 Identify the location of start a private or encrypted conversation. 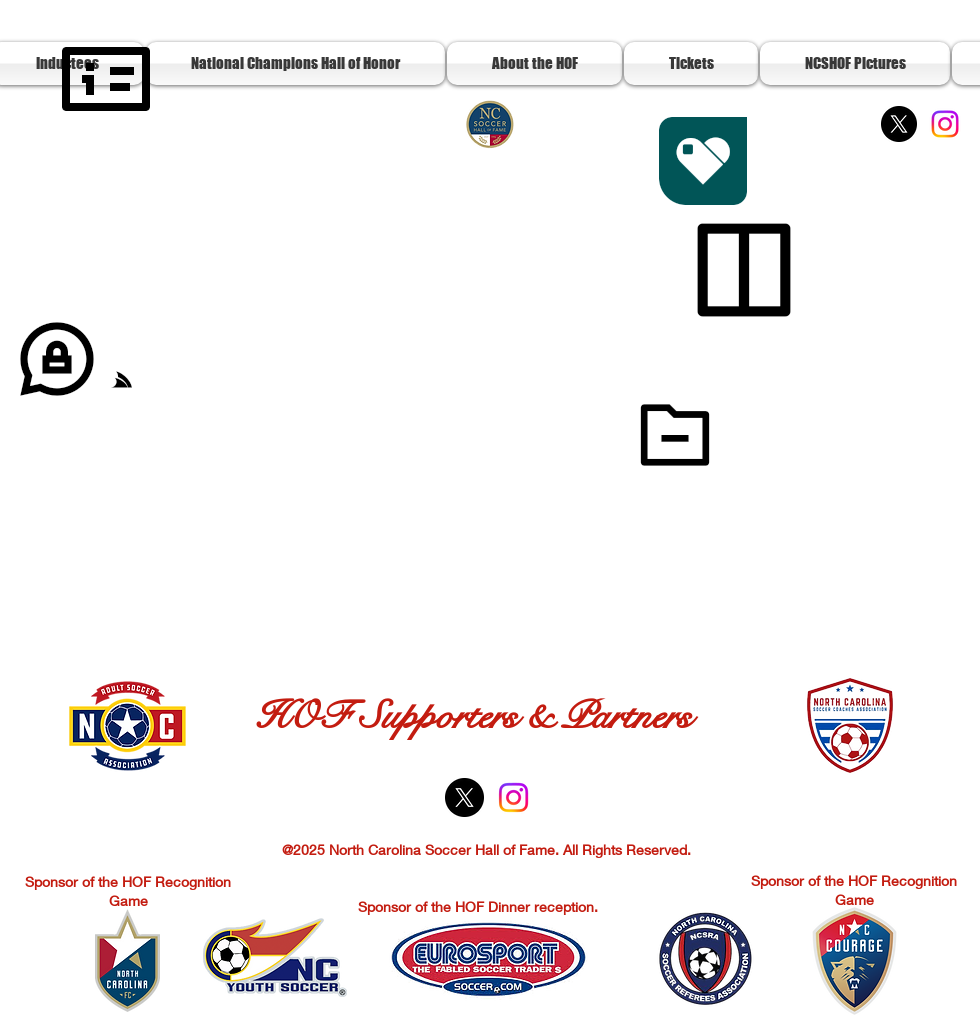
(57, 359).